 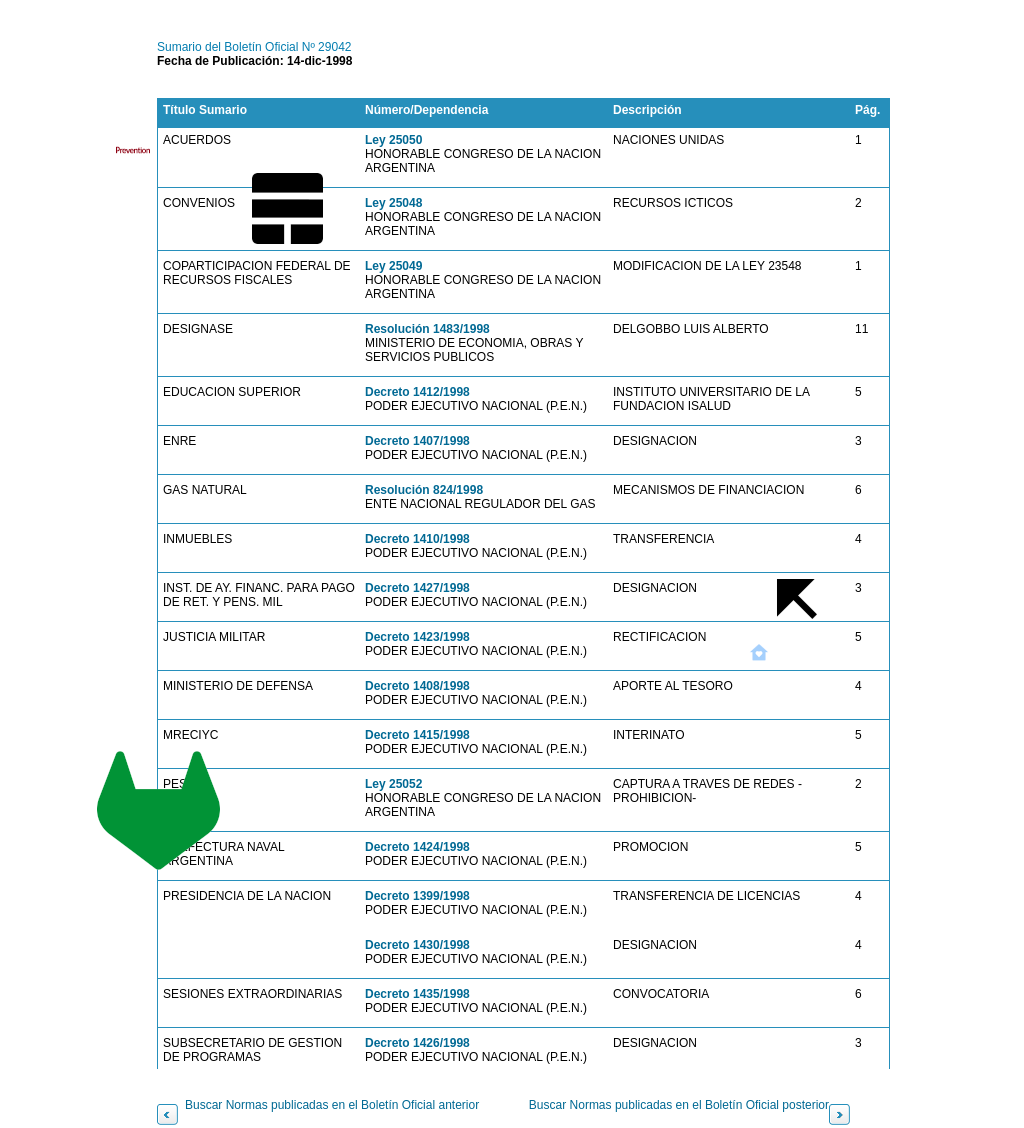 I want to click on prevention magazine brand logo, so click(x=133, y=150).